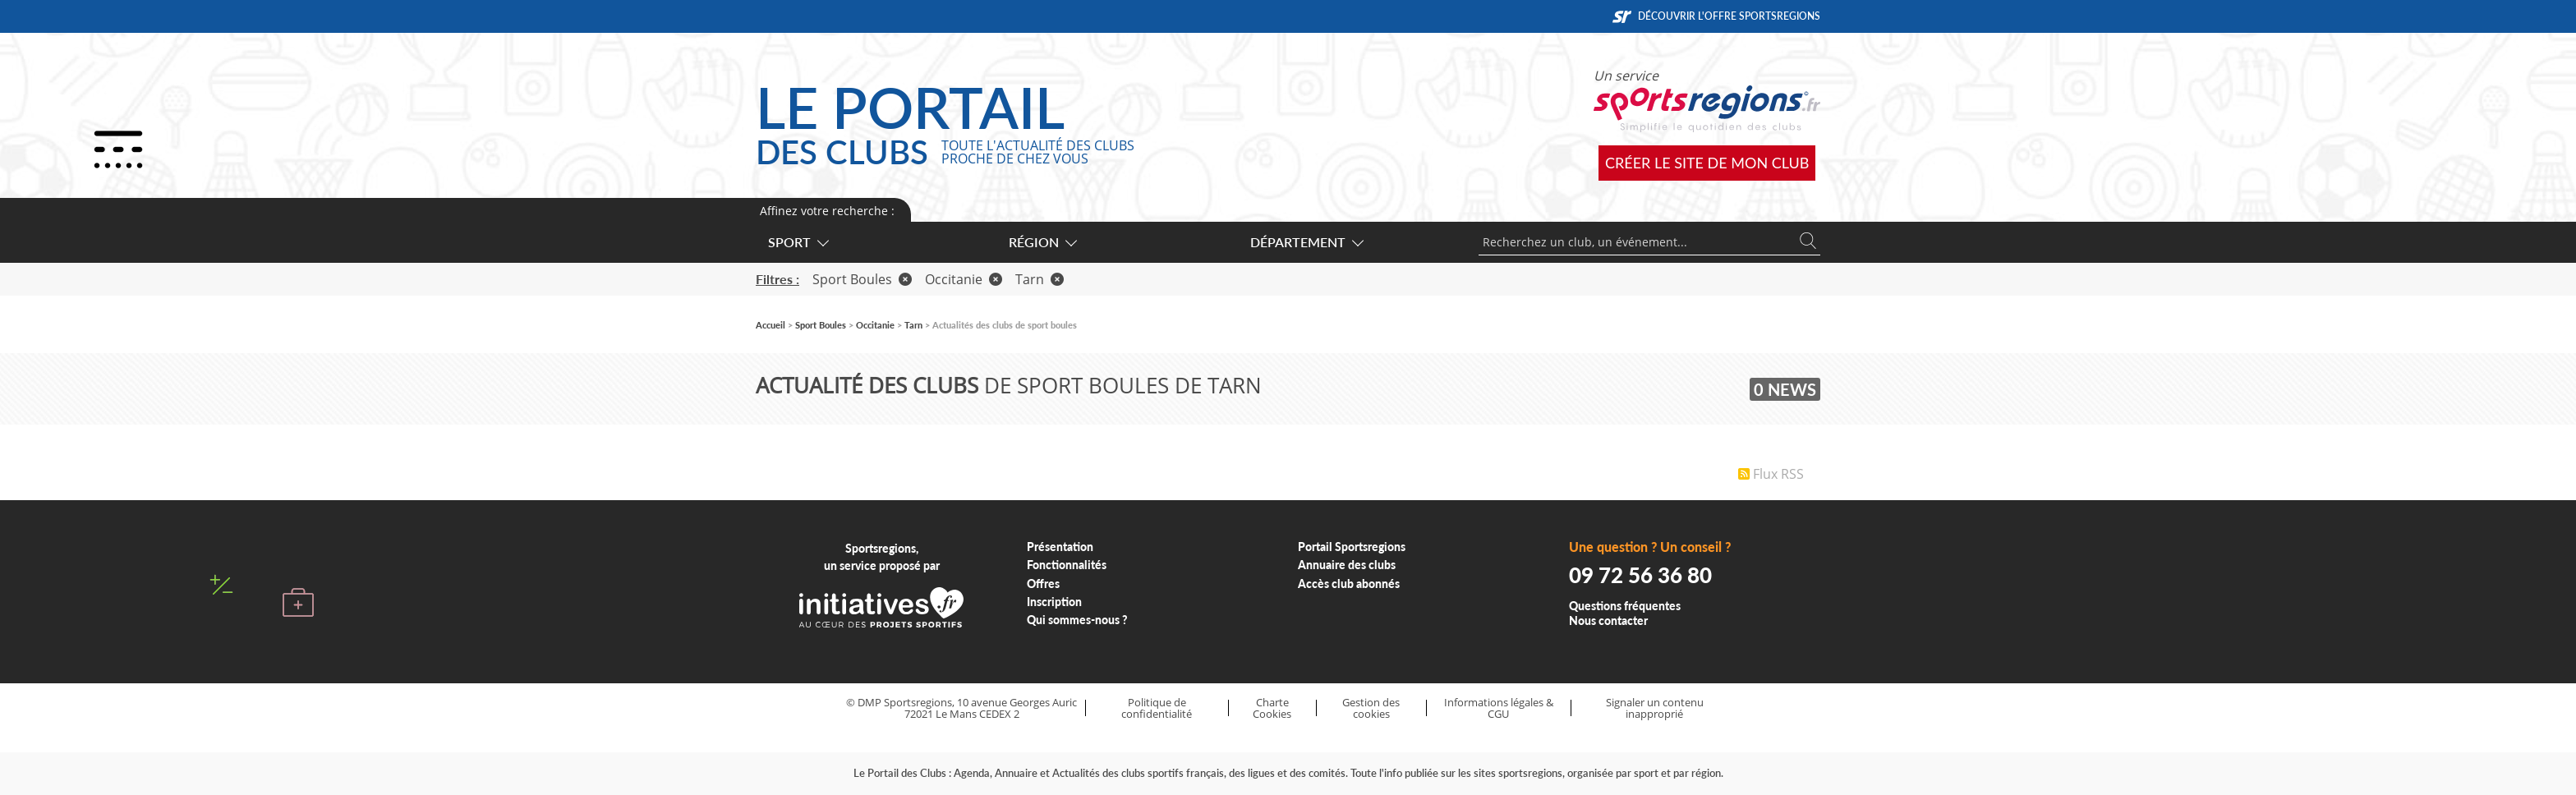  I want to click on access first aid or medical resources, so click(298, 604).